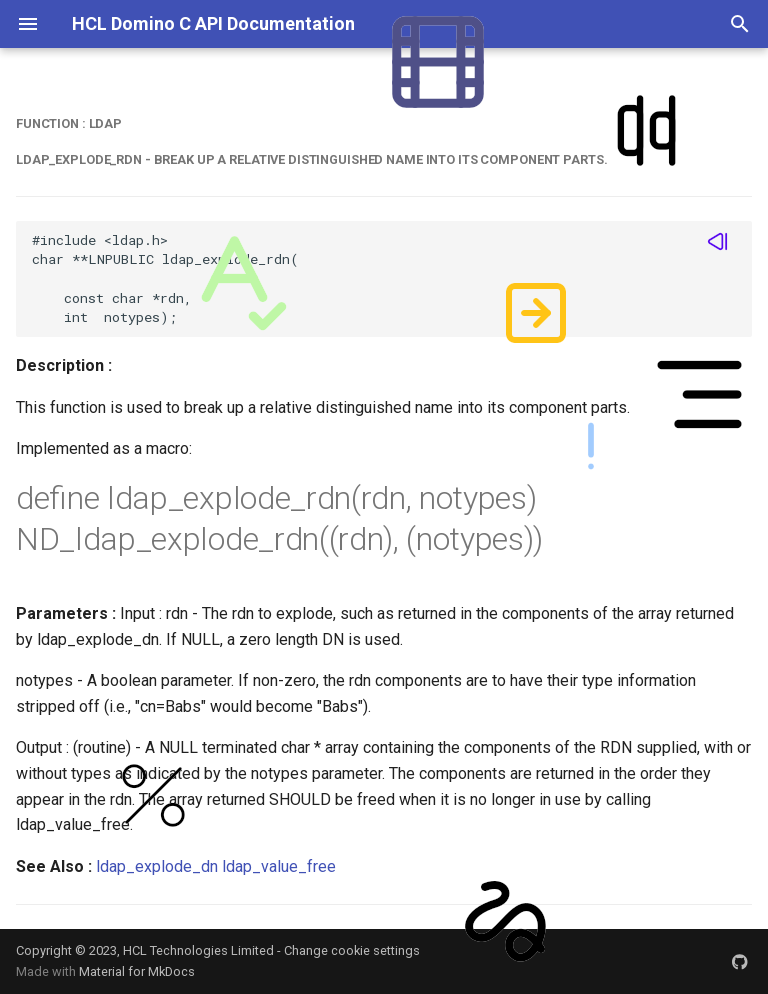 This screenshot has height=994, width=768. What do you see at coordinates (699, 394) in the screenshot?
I see `align text to the right edge` at bounding box center [699, 394].